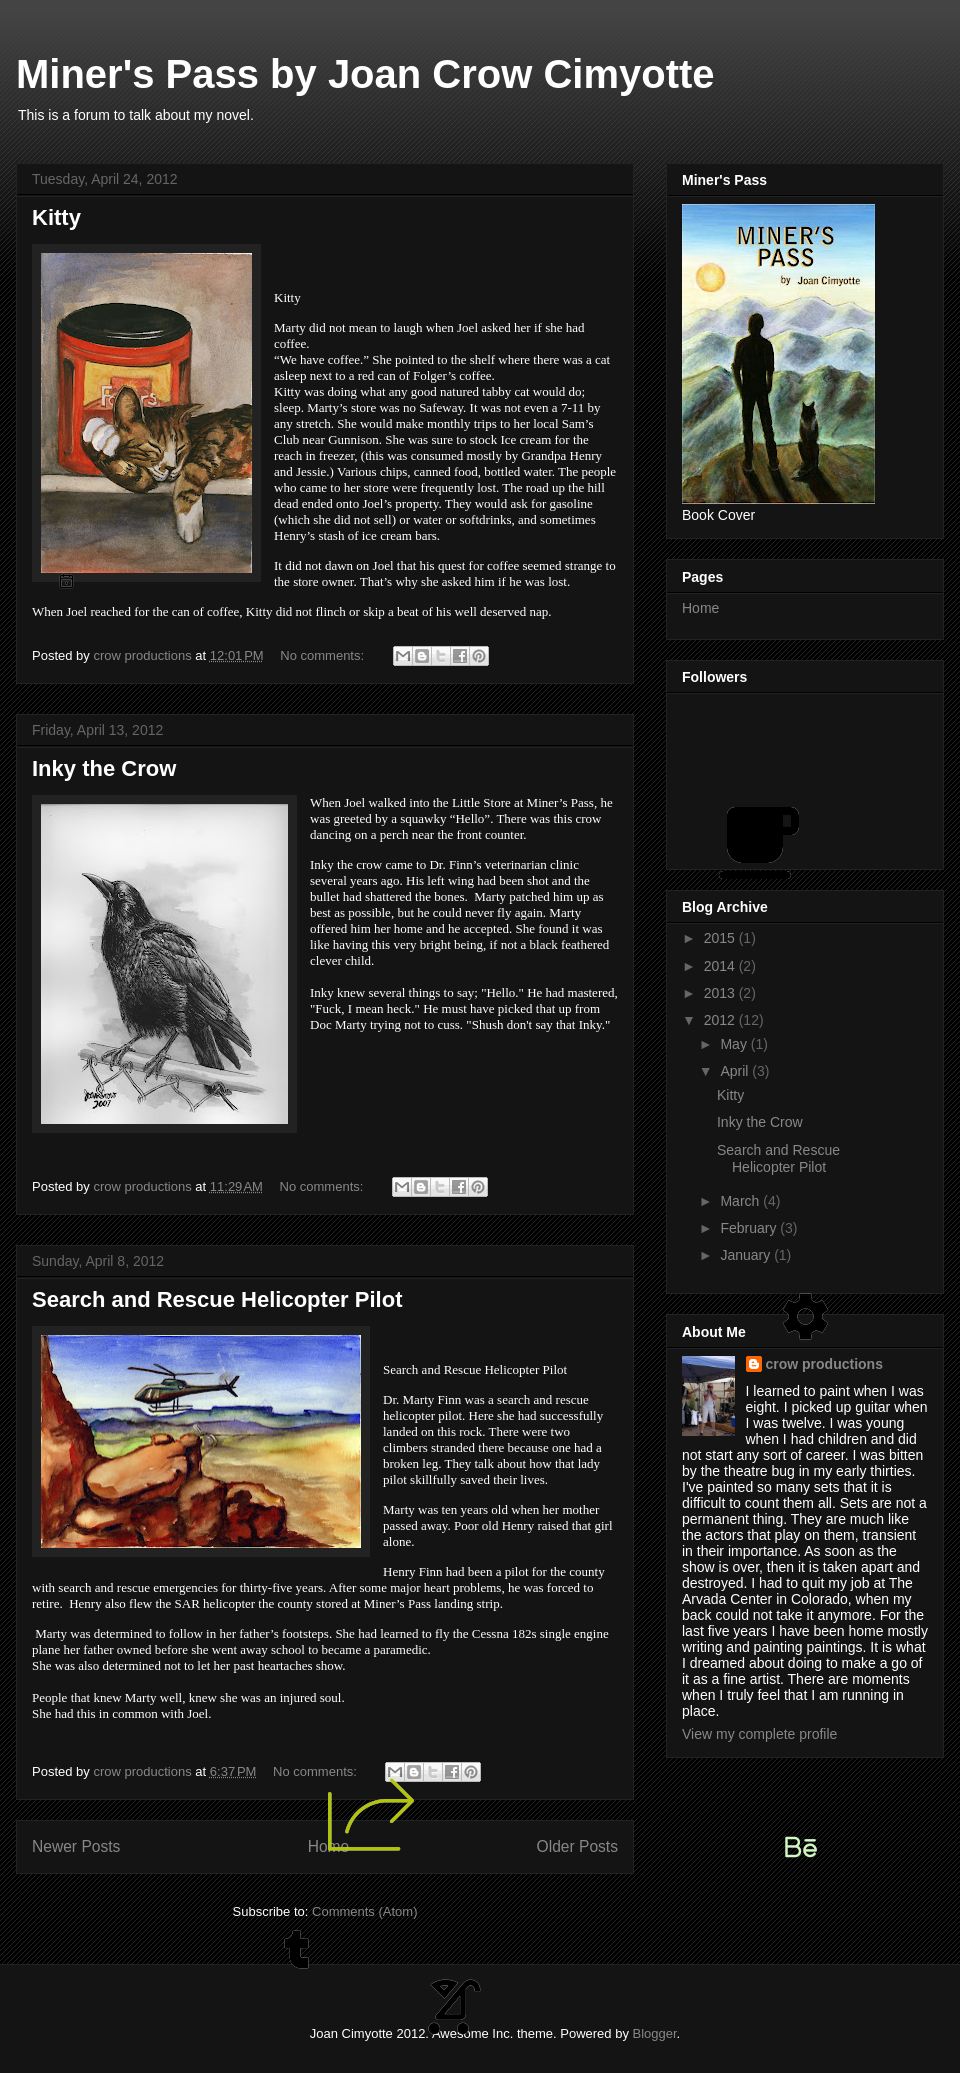 The height and width of the screenshot is (2073, 960). I want to click on share content with others, so click(371, 1811).